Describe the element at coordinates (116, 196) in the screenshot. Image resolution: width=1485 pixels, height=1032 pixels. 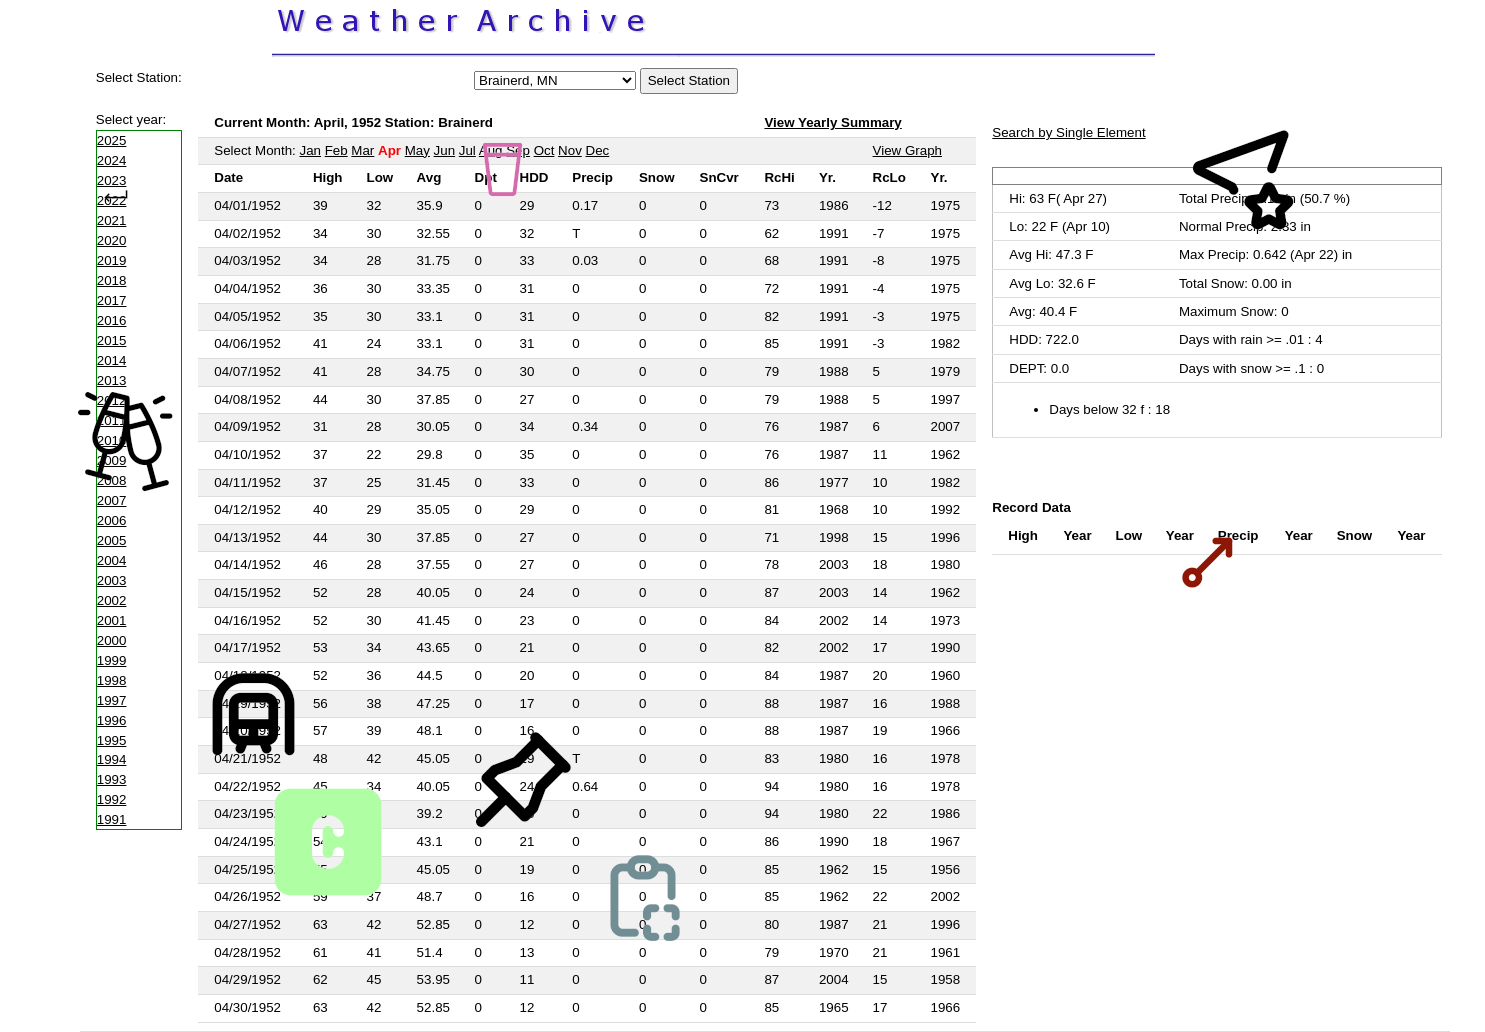
I see `return to previous item or step` at that location.